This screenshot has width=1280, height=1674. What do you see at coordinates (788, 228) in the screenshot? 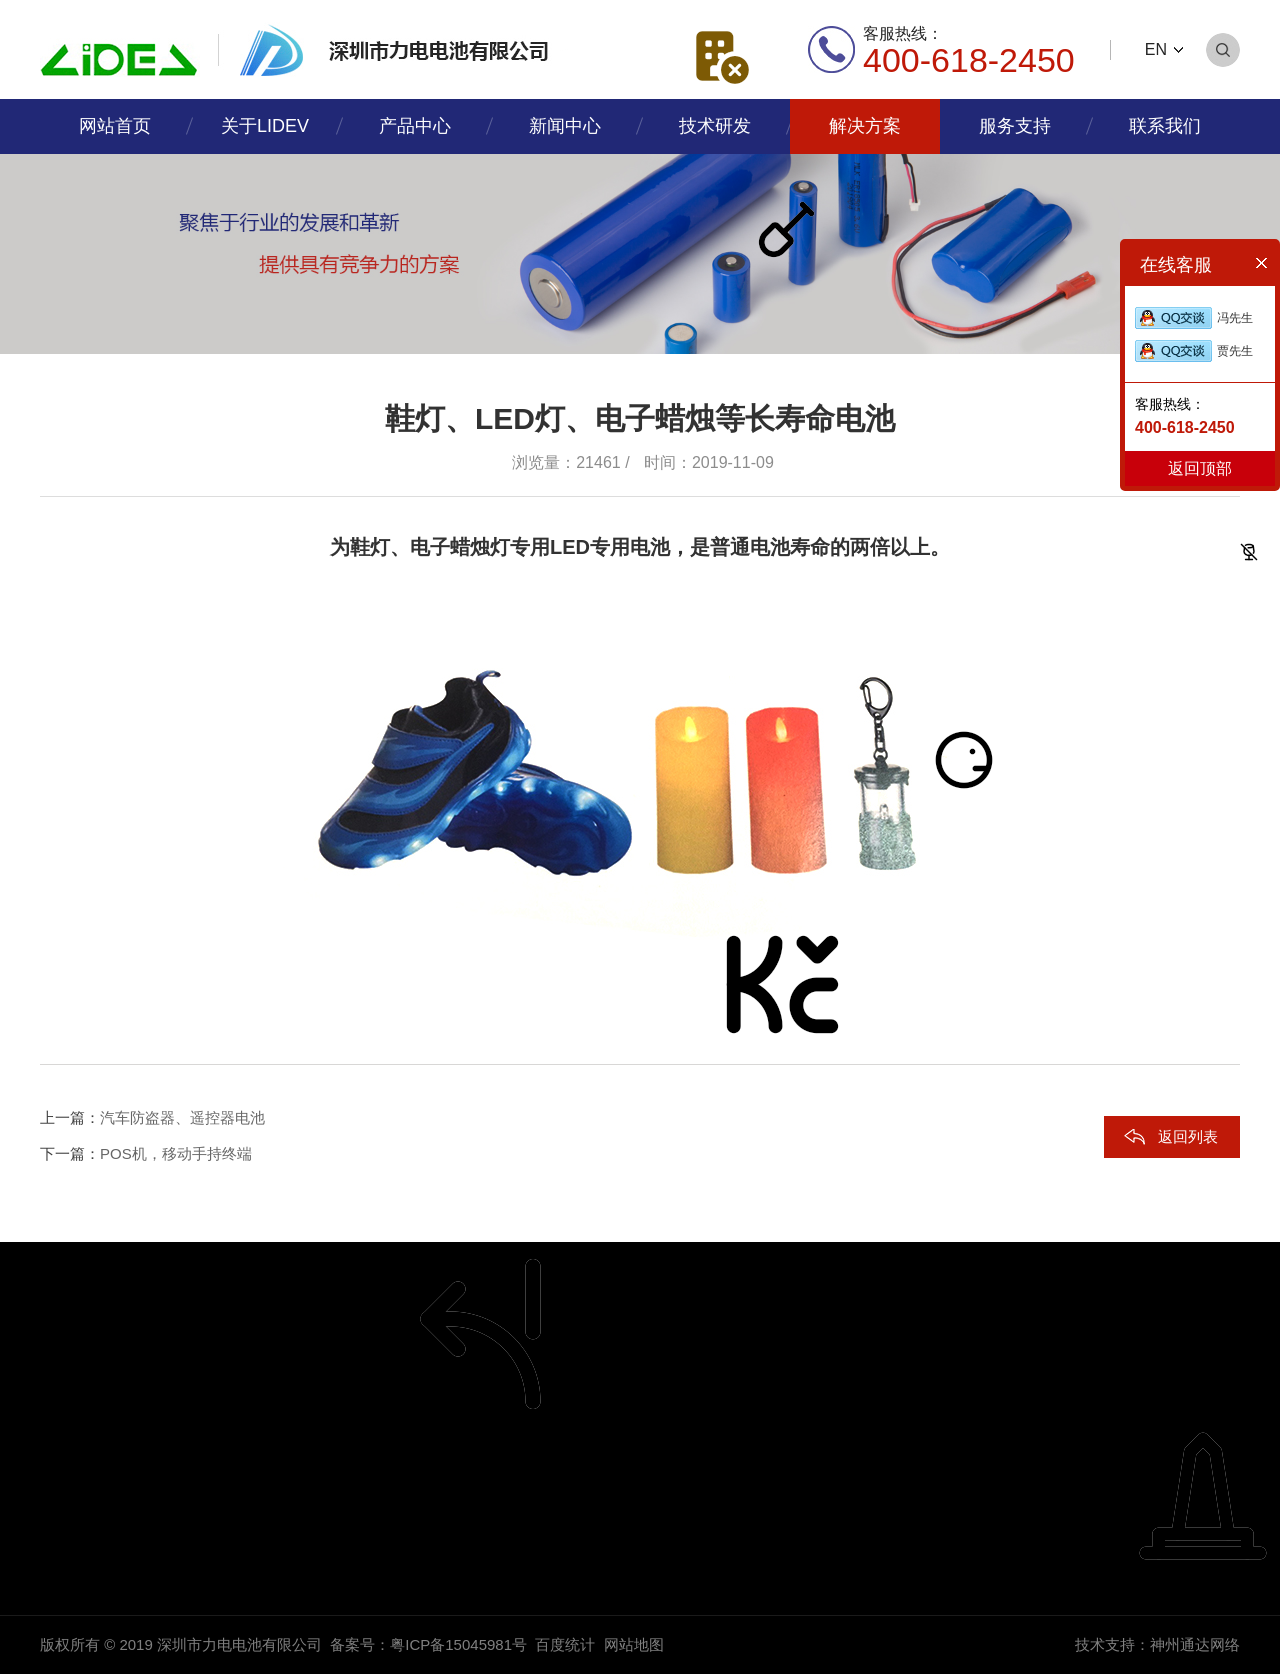
I see `access gardening or landscaping tools` at bounding box center [788, 228].